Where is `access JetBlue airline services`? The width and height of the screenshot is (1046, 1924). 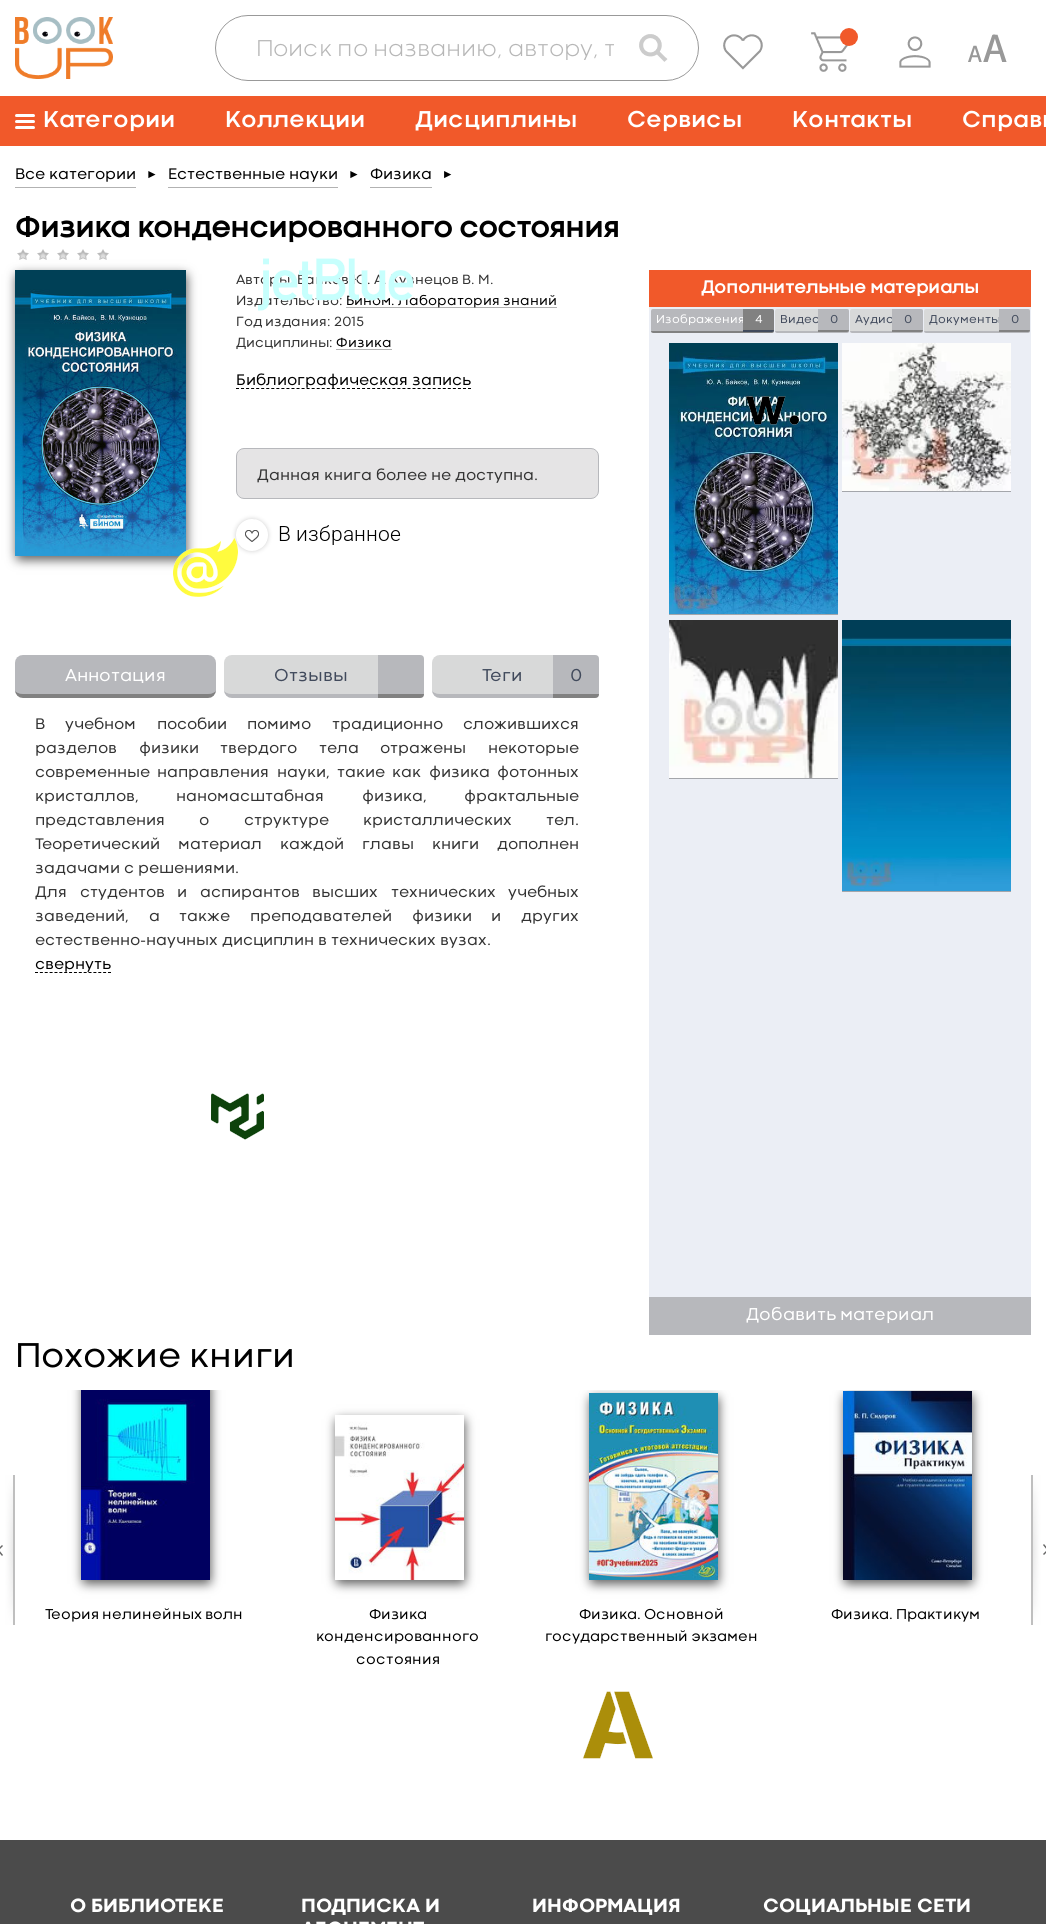 access JetBlue airline services is located at coordinates (335, 284).